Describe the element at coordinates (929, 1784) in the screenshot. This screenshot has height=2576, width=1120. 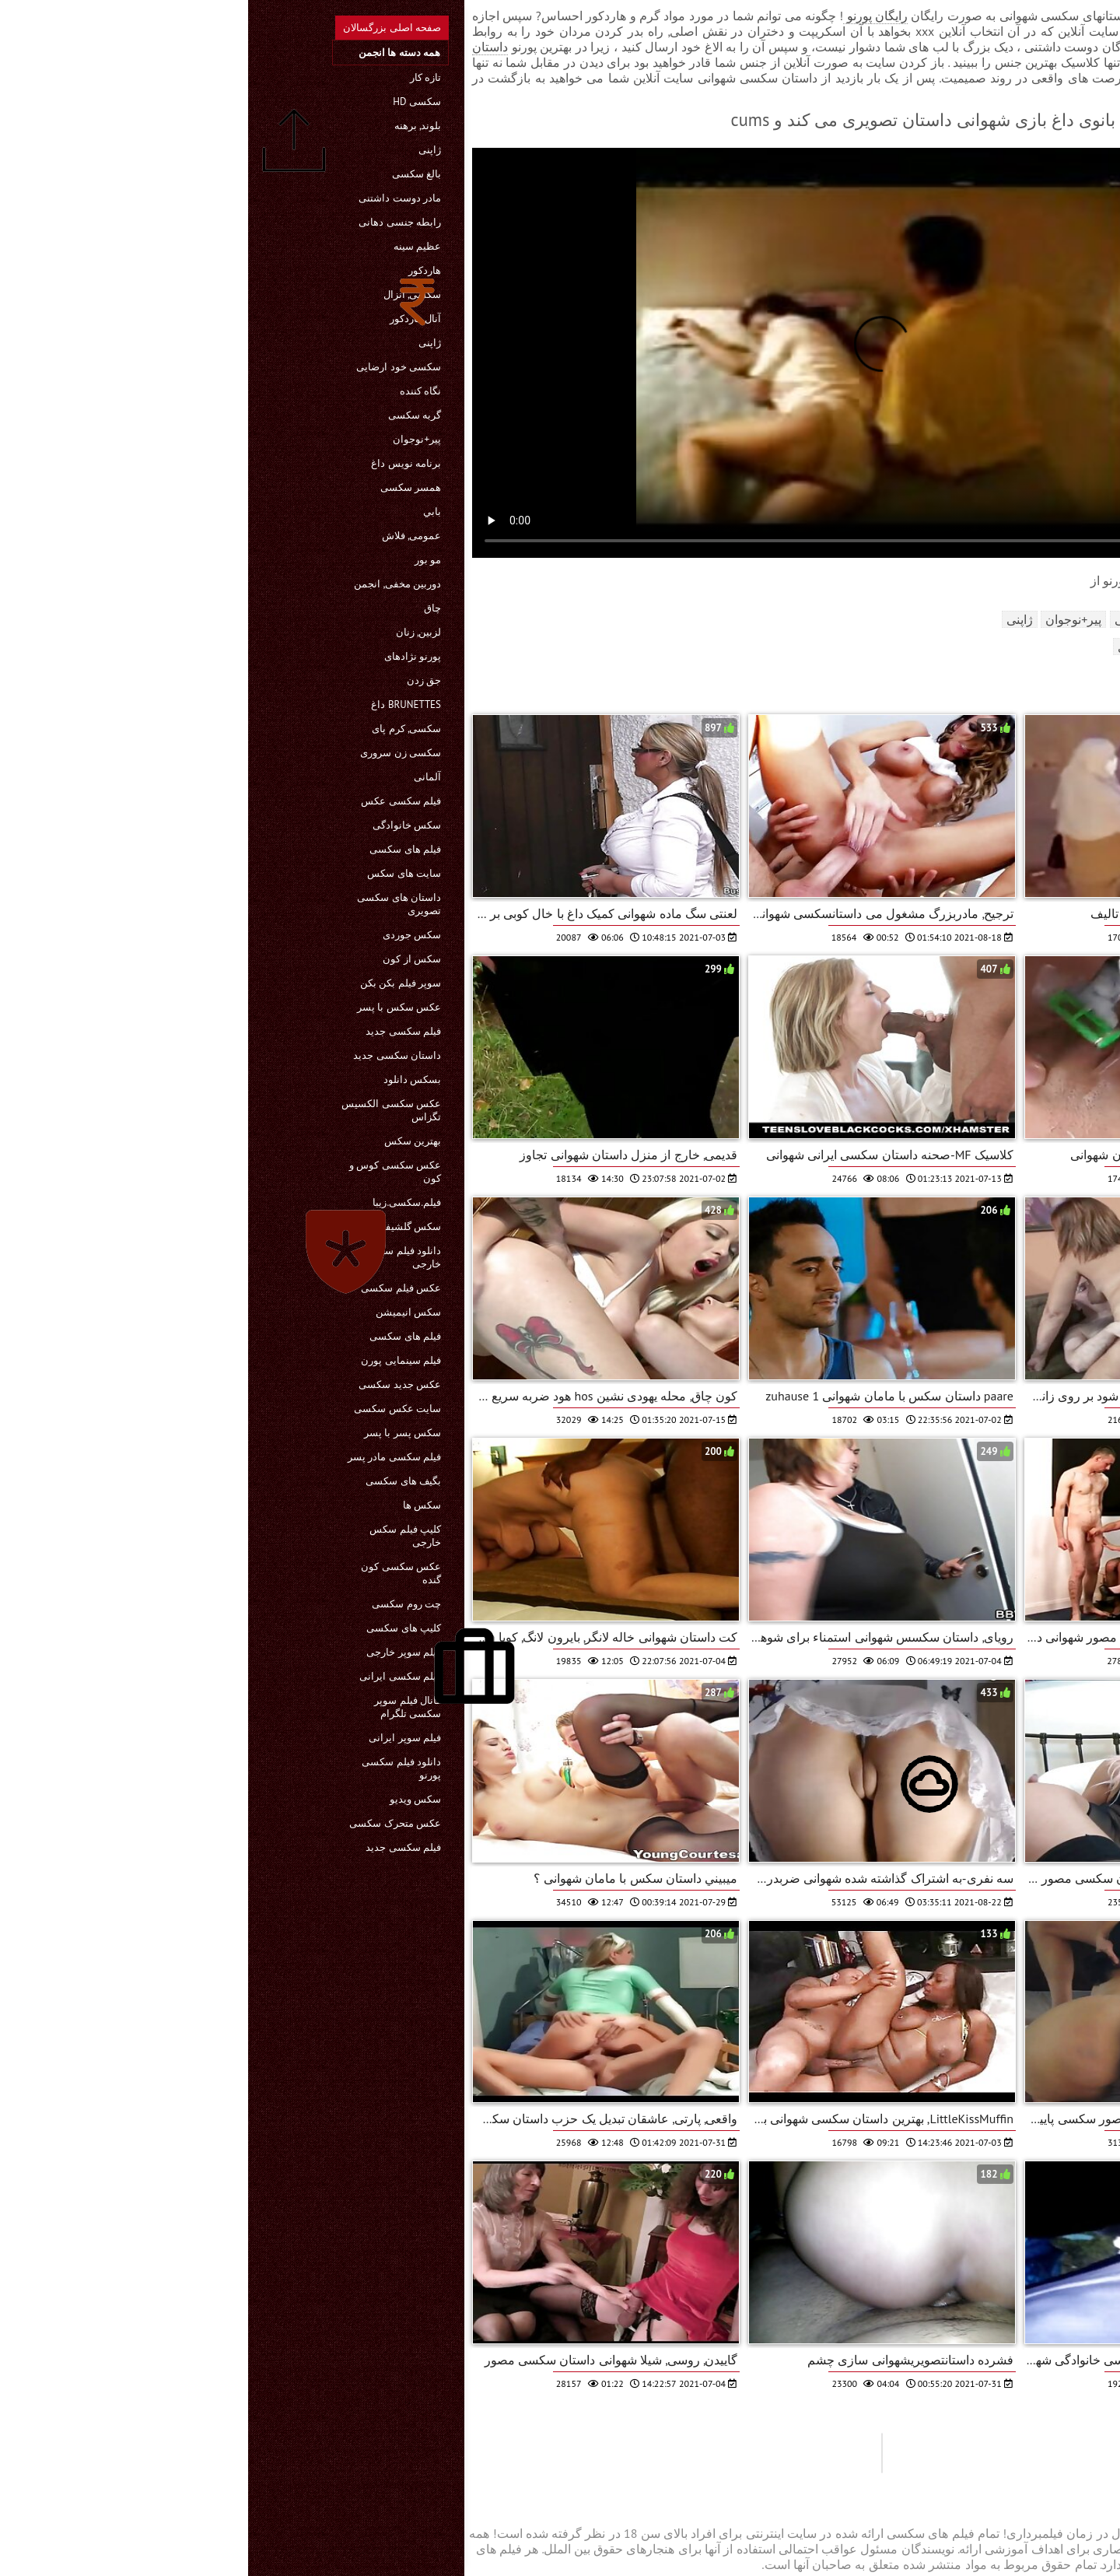
I see `access cloud storage` at that location.